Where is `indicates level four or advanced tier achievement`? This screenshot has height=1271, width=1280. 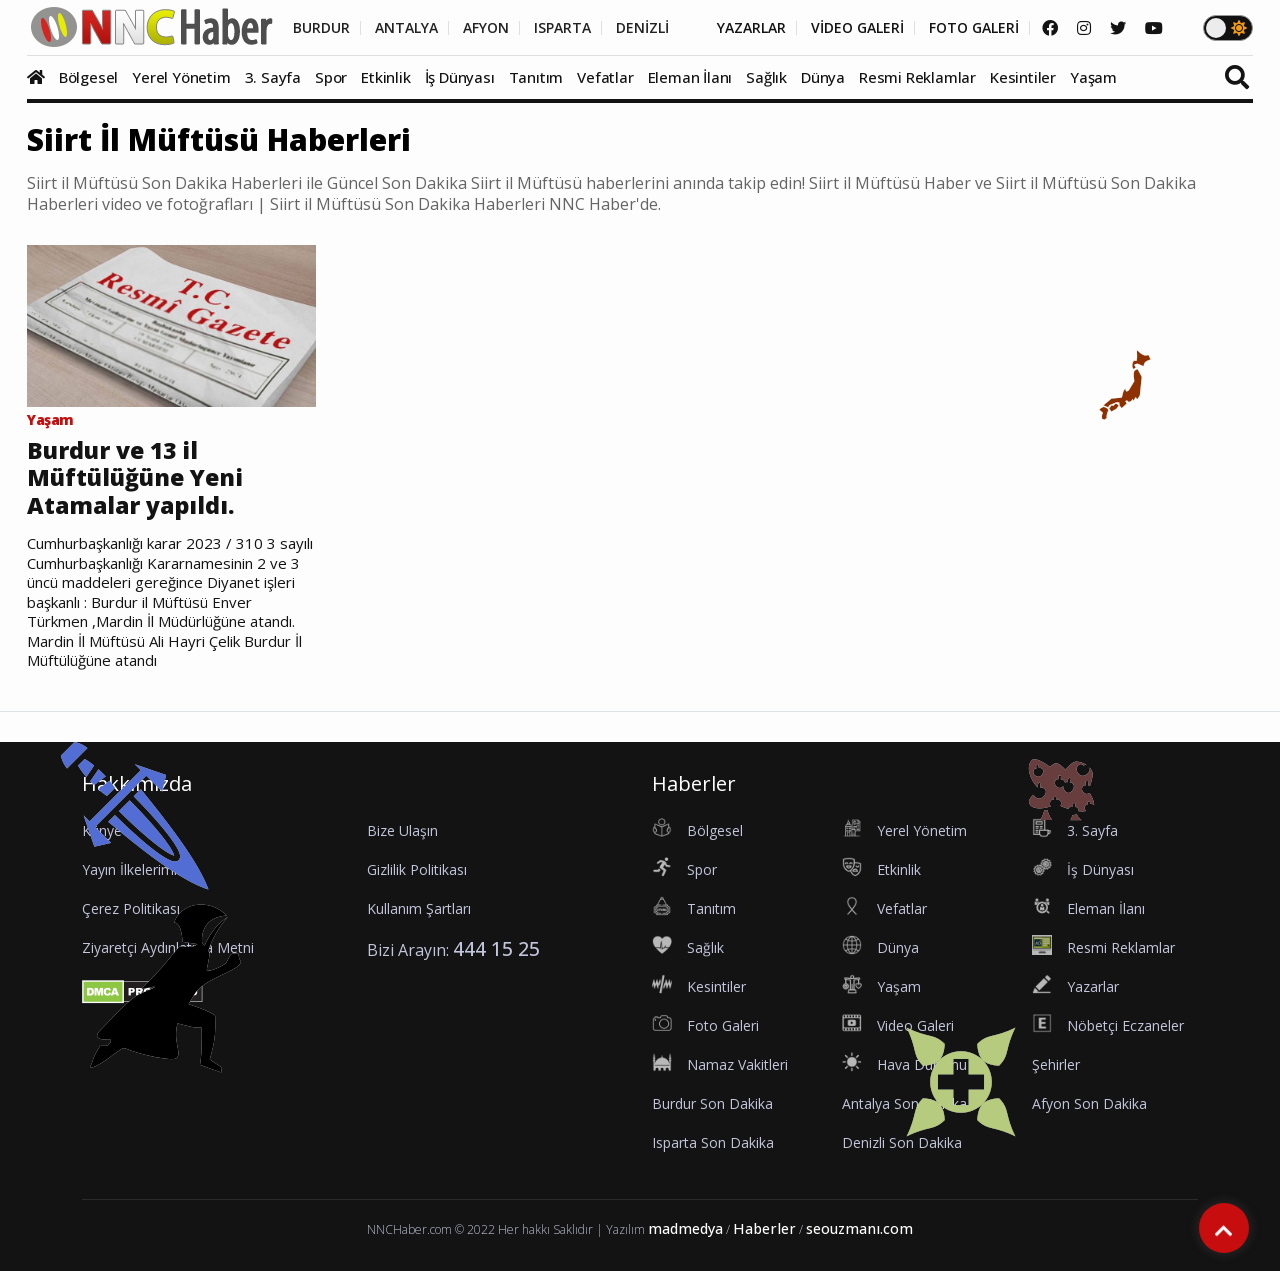 indicates level four or advanced tier achievement is located at coordinates (961, 1082).